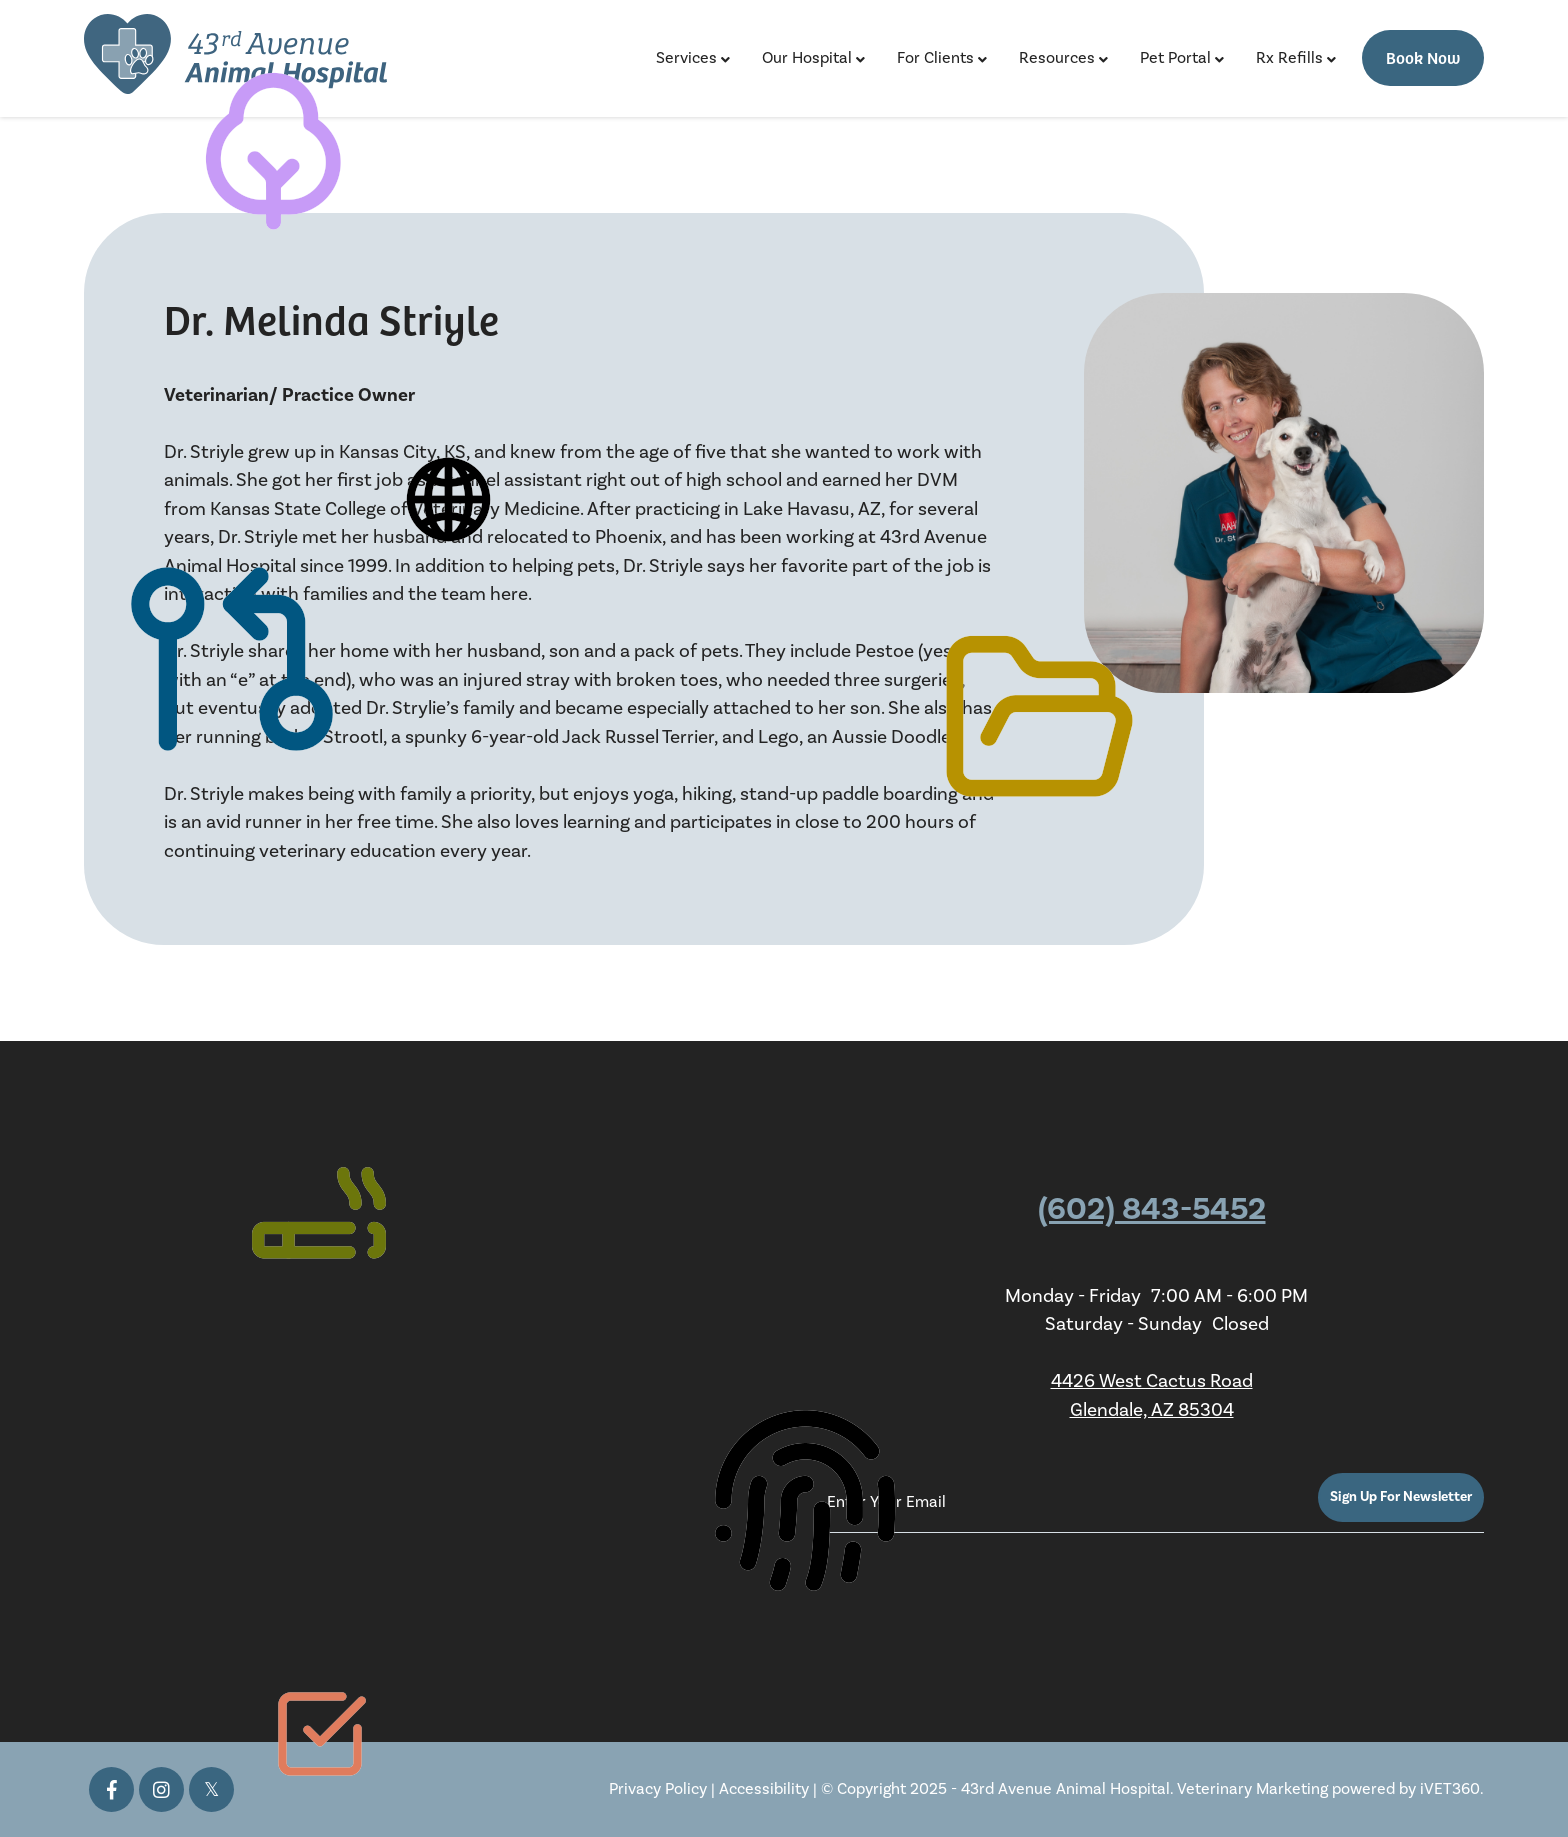 This screenshot has width=1568, height=1837. Describe the element at coordinates (273, 147) in the screenshot. I see `indicates garden or landscaping section` at that location.